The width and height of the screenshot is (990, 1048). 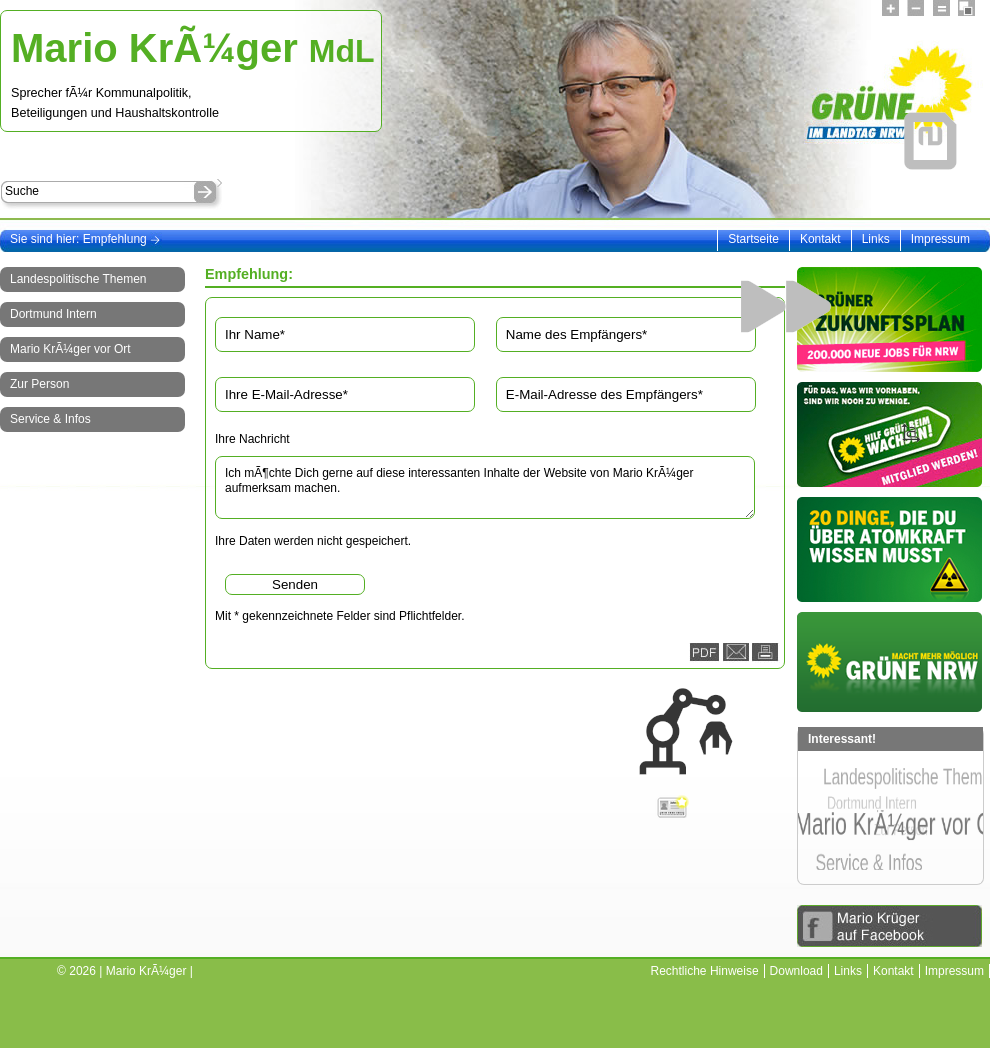 I want to click on add a new contact, so click(x=672, y=806).